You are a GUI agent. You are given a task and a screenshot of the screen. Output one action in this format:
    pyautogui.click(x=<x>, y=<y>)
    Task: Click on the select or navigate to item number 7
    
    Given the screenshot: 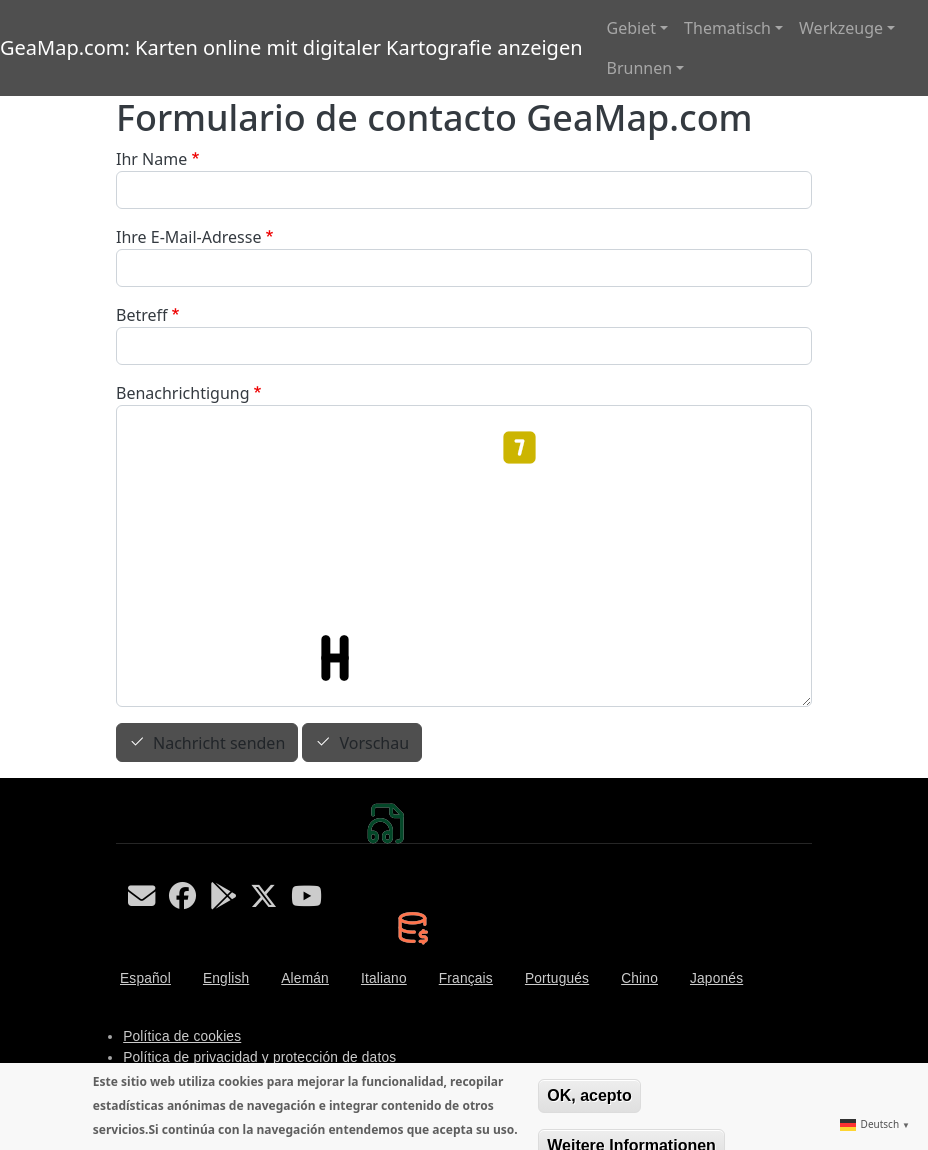 What is the action you would take?
    pyautogui.click(x=519, y=447)
    